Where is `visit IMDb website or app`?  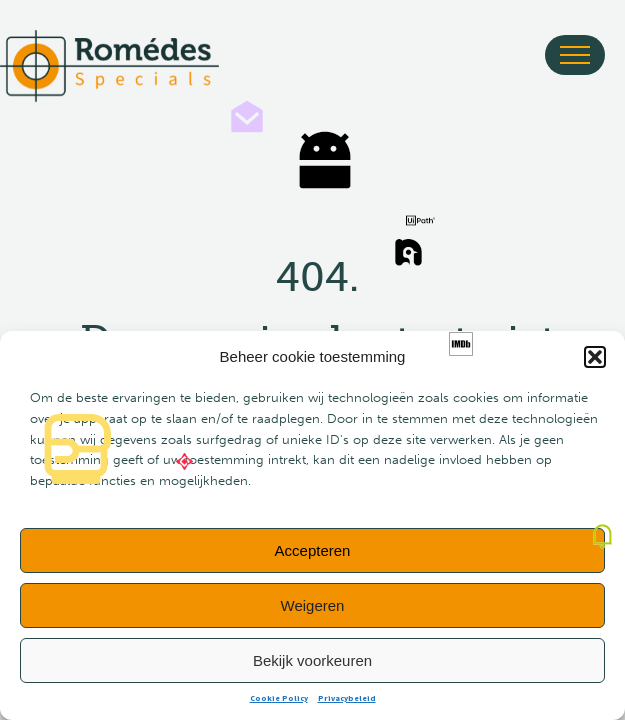
visit IMDb website or app is located at coordinates (461, 344).